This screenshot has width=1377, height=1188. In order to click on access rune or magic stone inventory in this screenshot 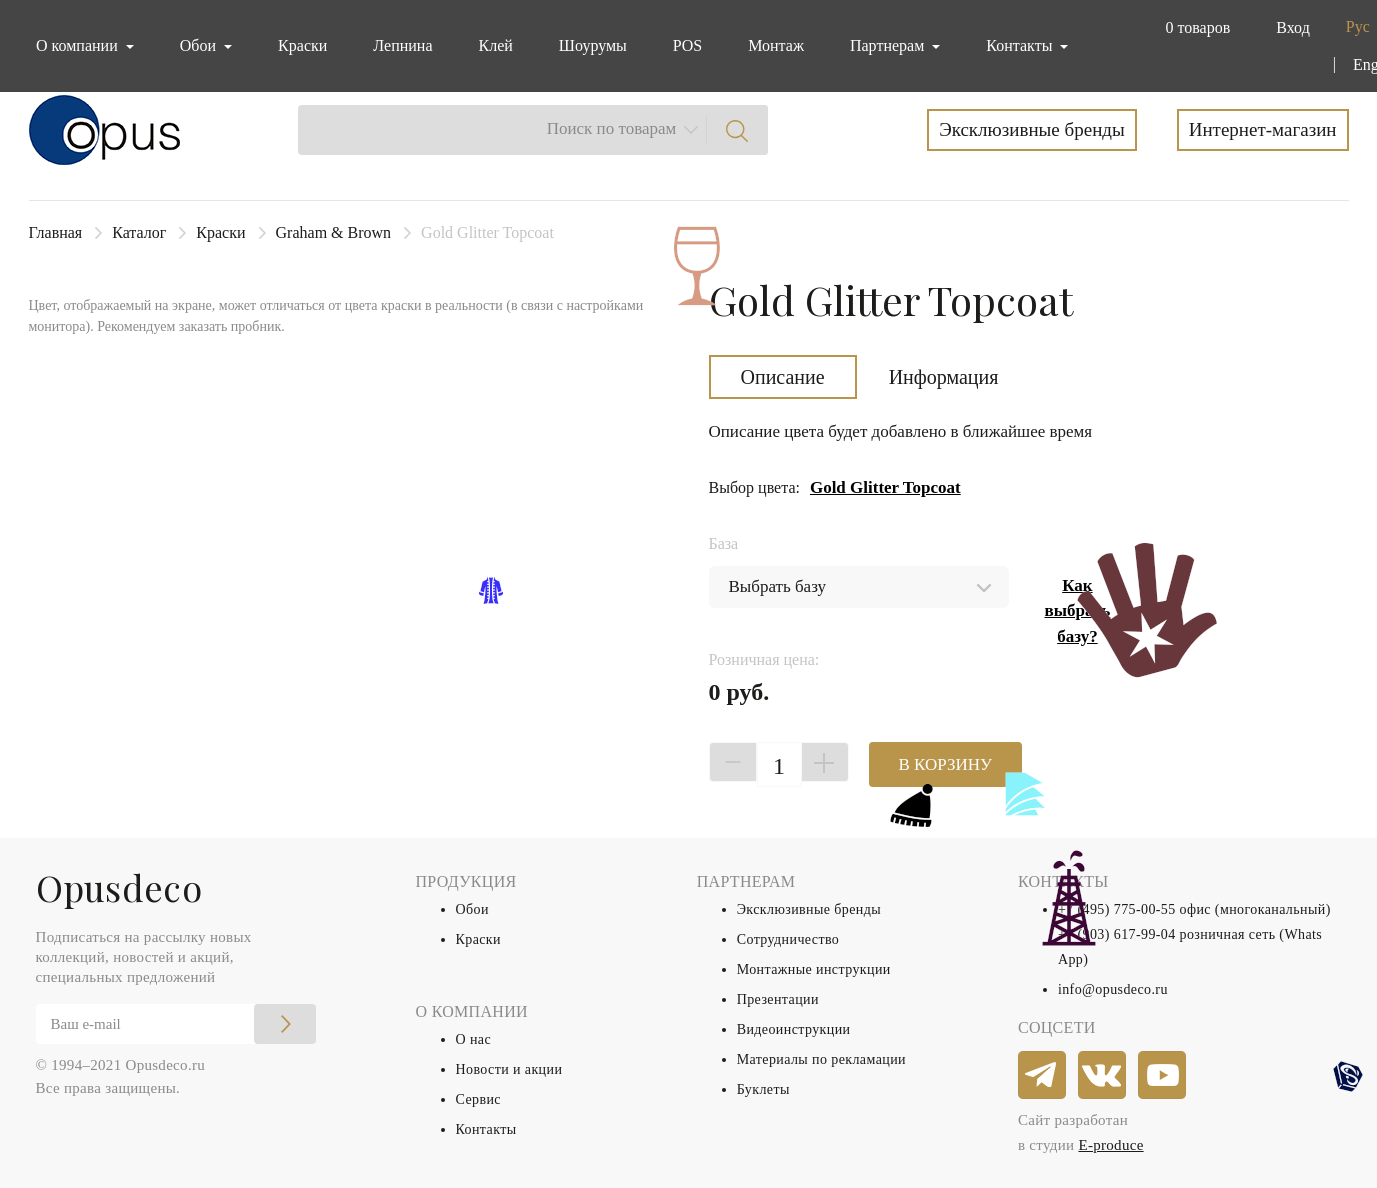, I will do `click(1347, 1076)`.